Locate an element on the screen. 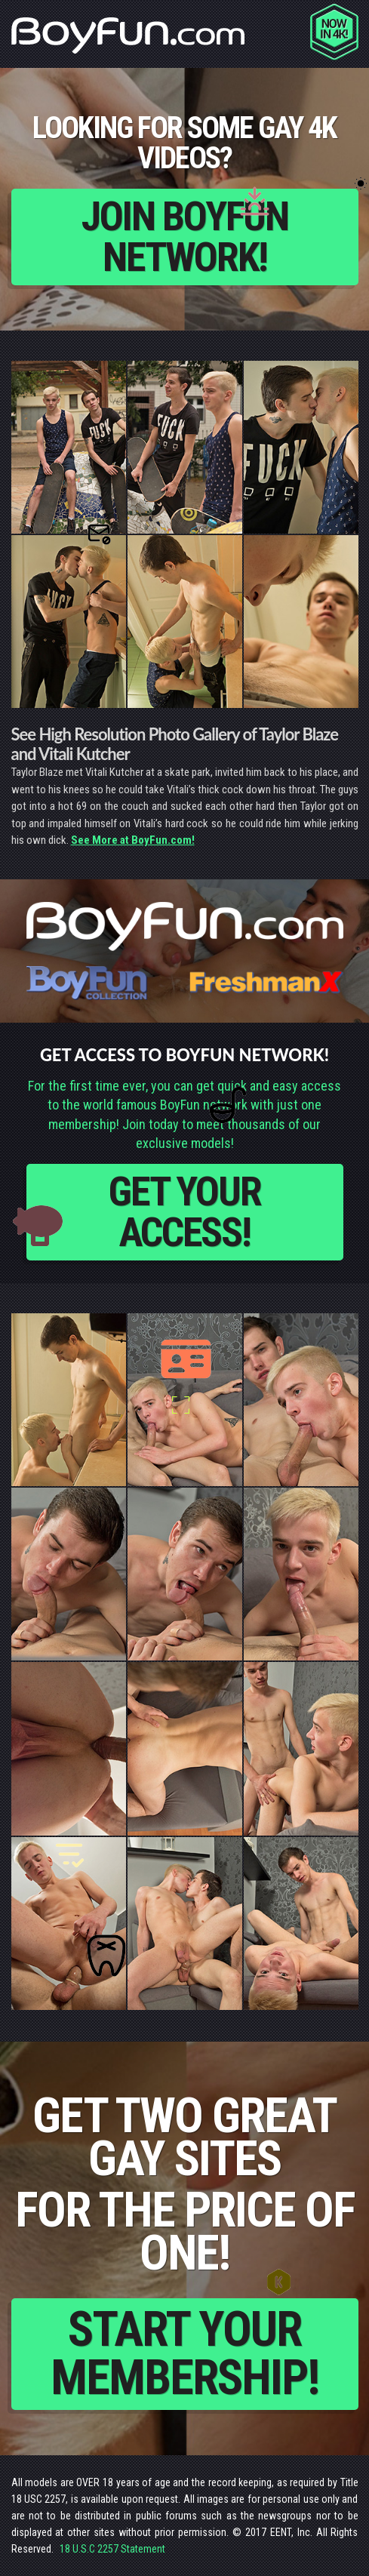 This screenshot has width=369, height=2576. cancel or unsend an email is located at coordinates (99, 533).